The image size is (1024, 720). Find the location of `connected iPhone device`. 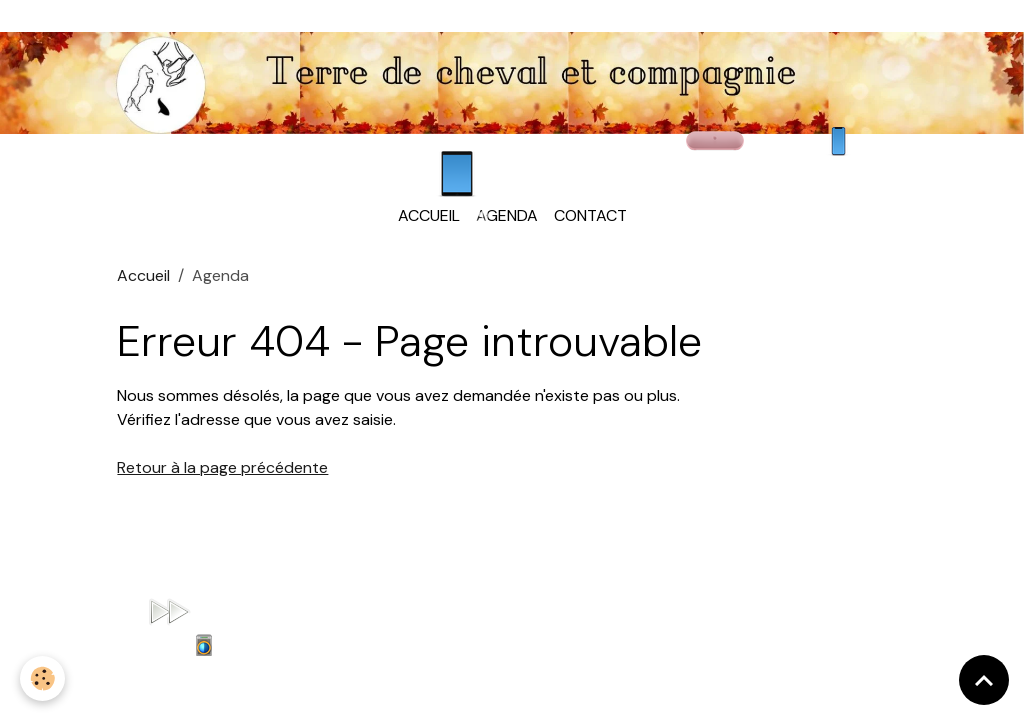

connected iPhone device is located at coordinates (838, 141).